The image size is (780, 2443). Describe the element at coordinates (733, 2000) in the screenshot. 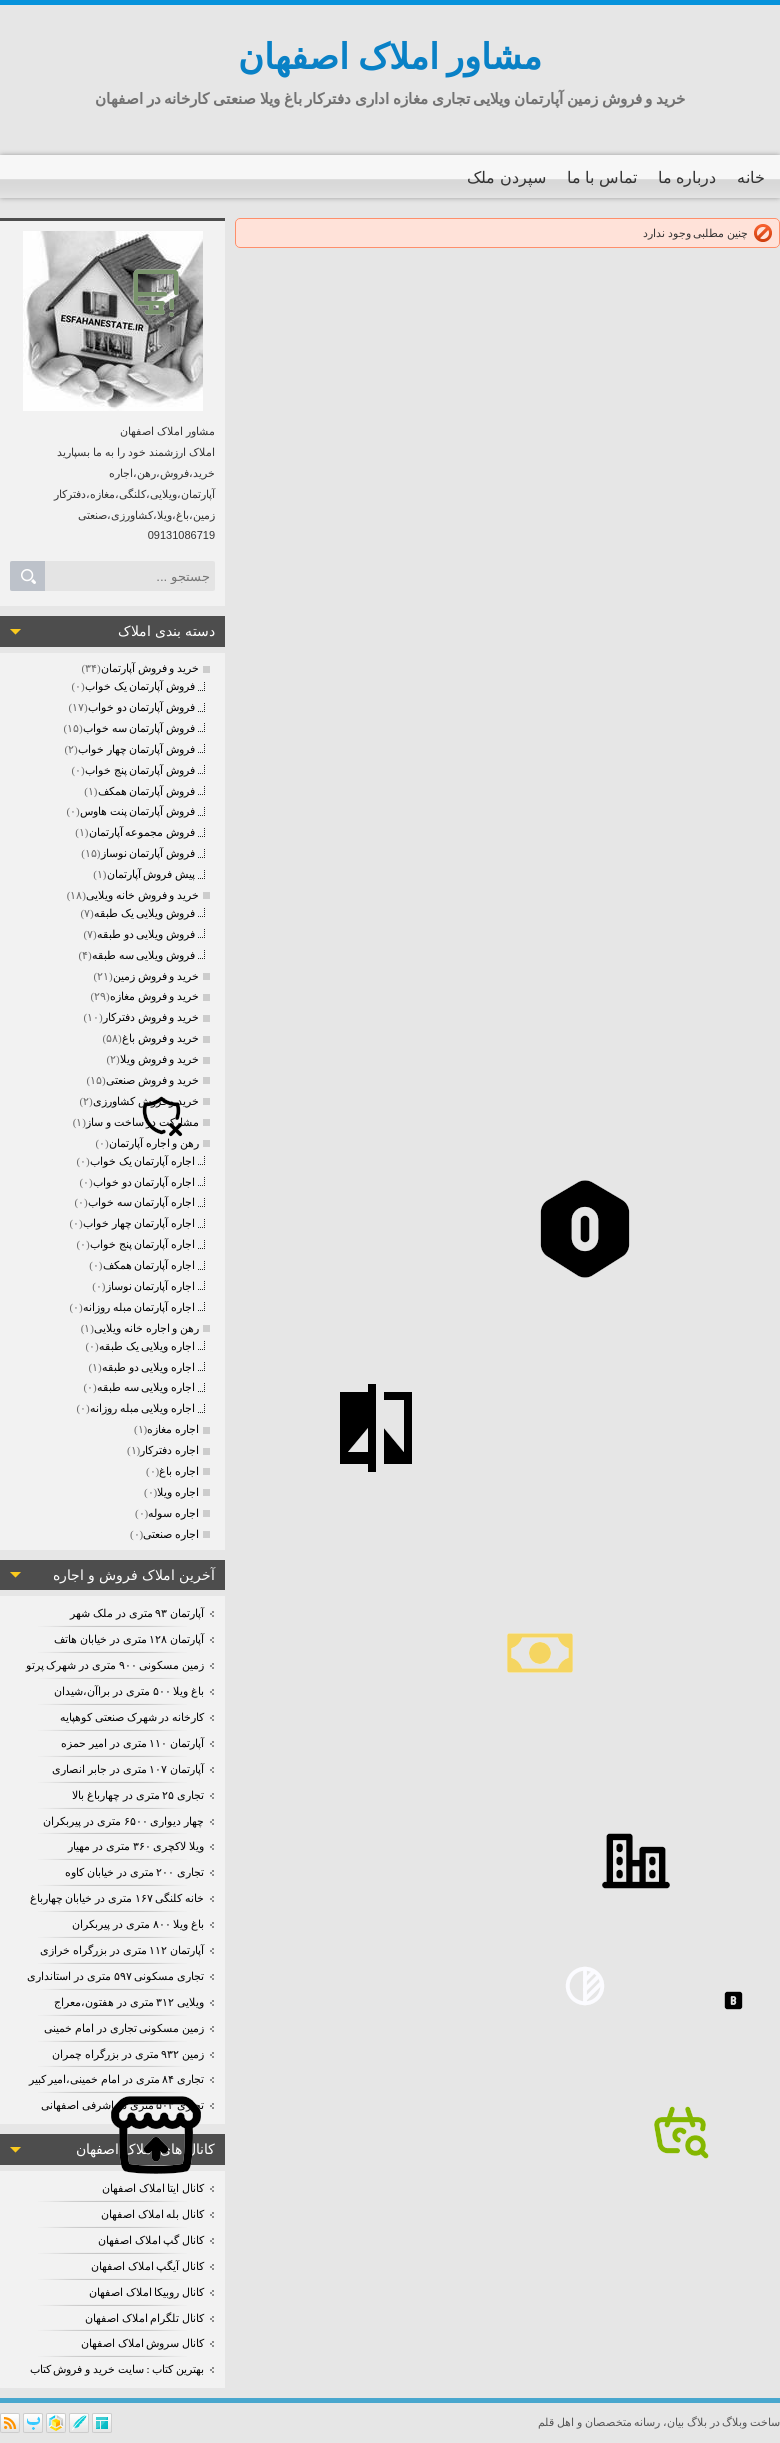

I see `apply bold formatting to text` at that location.